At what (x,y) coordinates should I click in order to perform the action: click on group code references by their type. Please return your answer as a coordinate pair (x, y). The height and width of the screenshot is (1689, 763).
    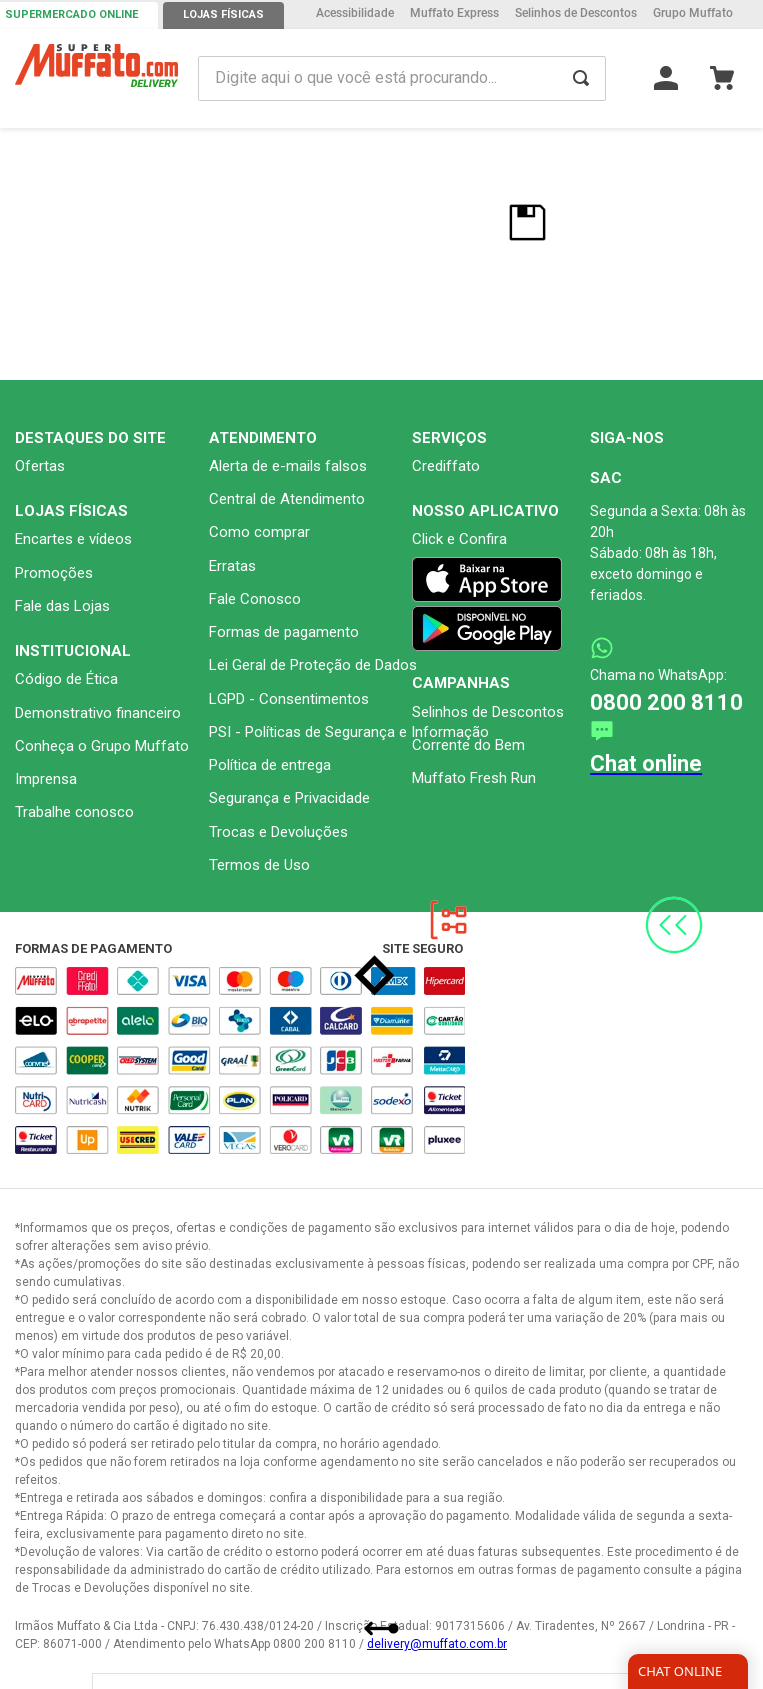
    Looking at the image, I should click on (450, 920).